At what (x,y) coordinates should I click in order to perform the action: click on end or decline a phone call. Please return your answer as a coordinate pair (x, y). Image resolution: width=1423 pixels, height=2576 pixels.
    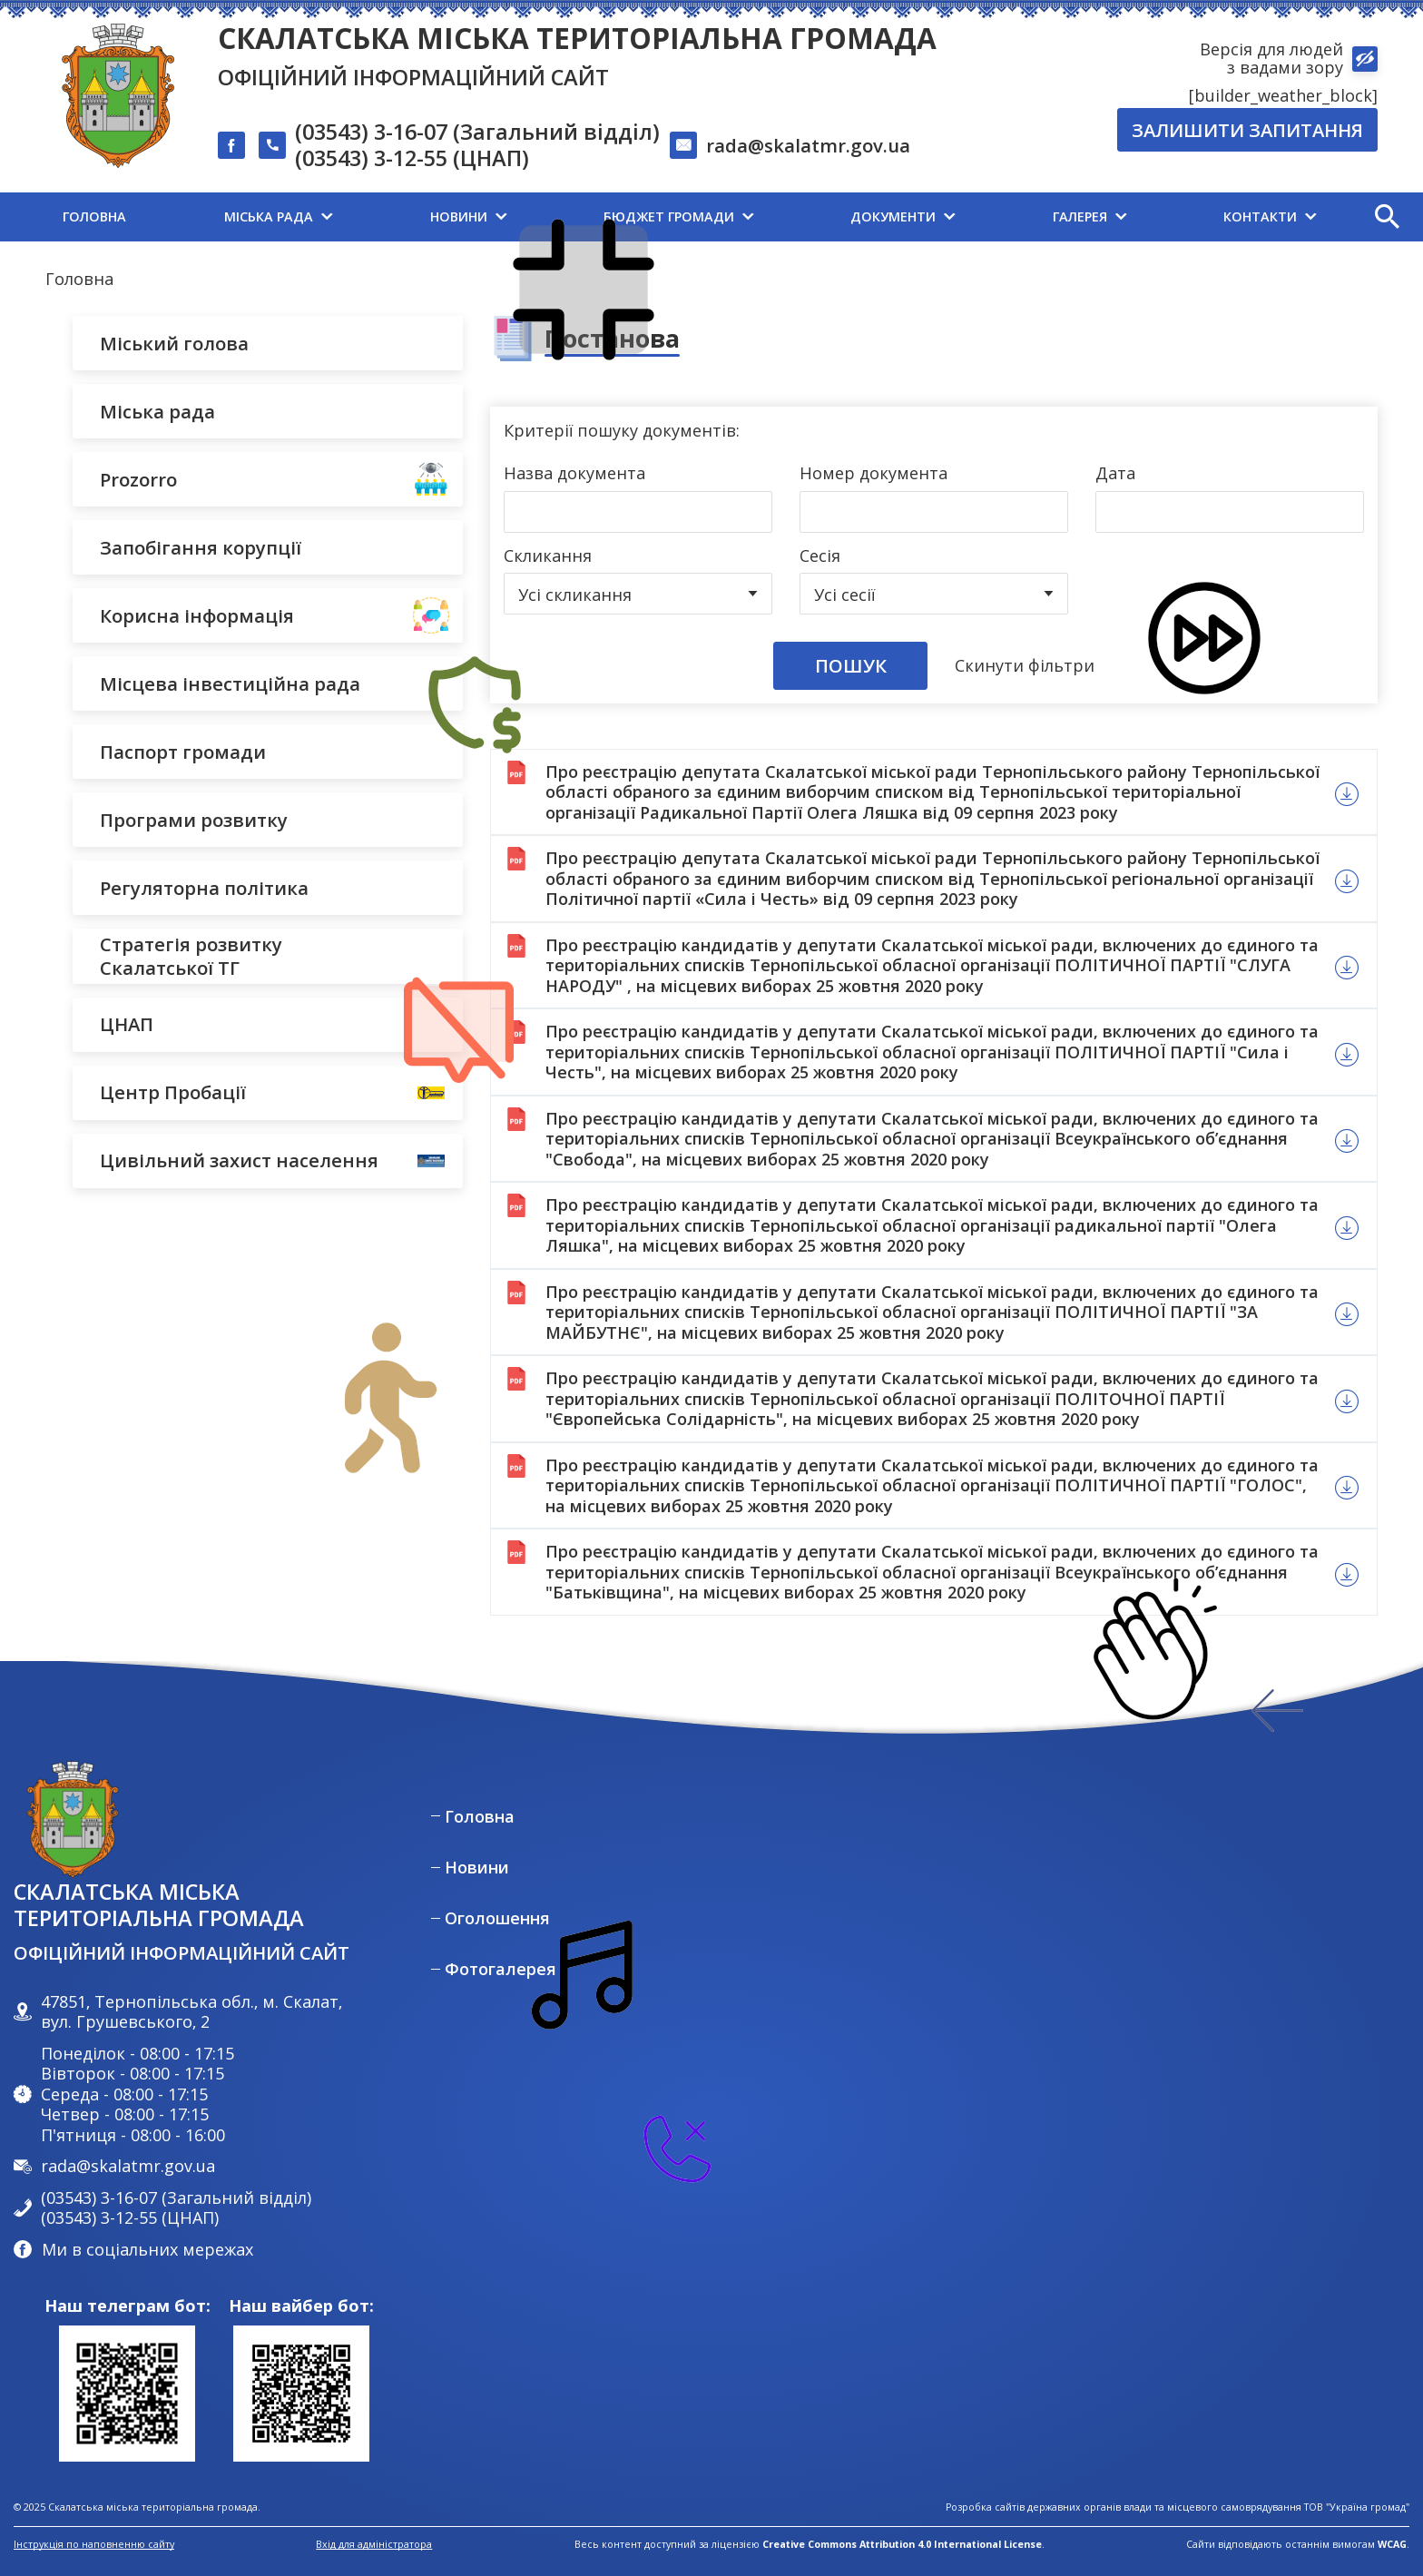
    Looking at the image, I should click on (679, 2148).